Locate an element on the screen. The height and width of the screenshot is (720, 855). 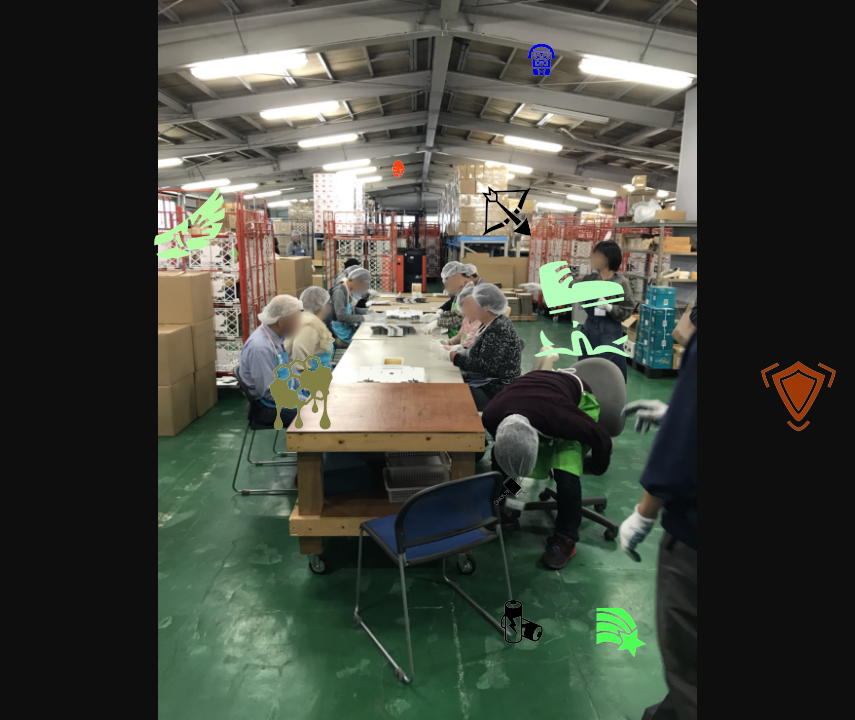
access Thor or Norse mythology-themed content is located at coordinates (508, 491).